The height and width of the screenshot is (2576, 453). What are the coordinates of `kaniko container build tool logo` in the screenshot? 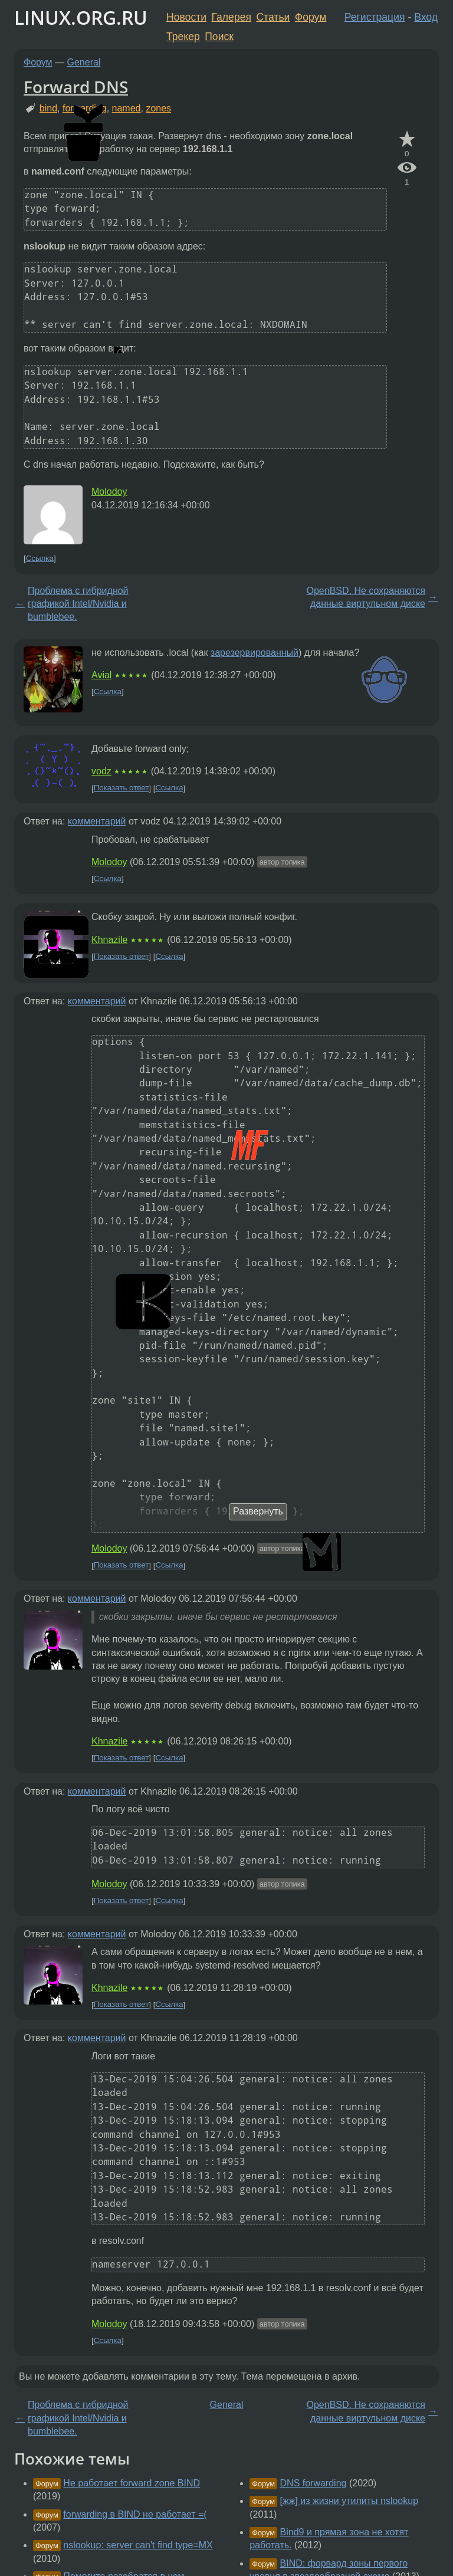 It's located at (143, 1302).